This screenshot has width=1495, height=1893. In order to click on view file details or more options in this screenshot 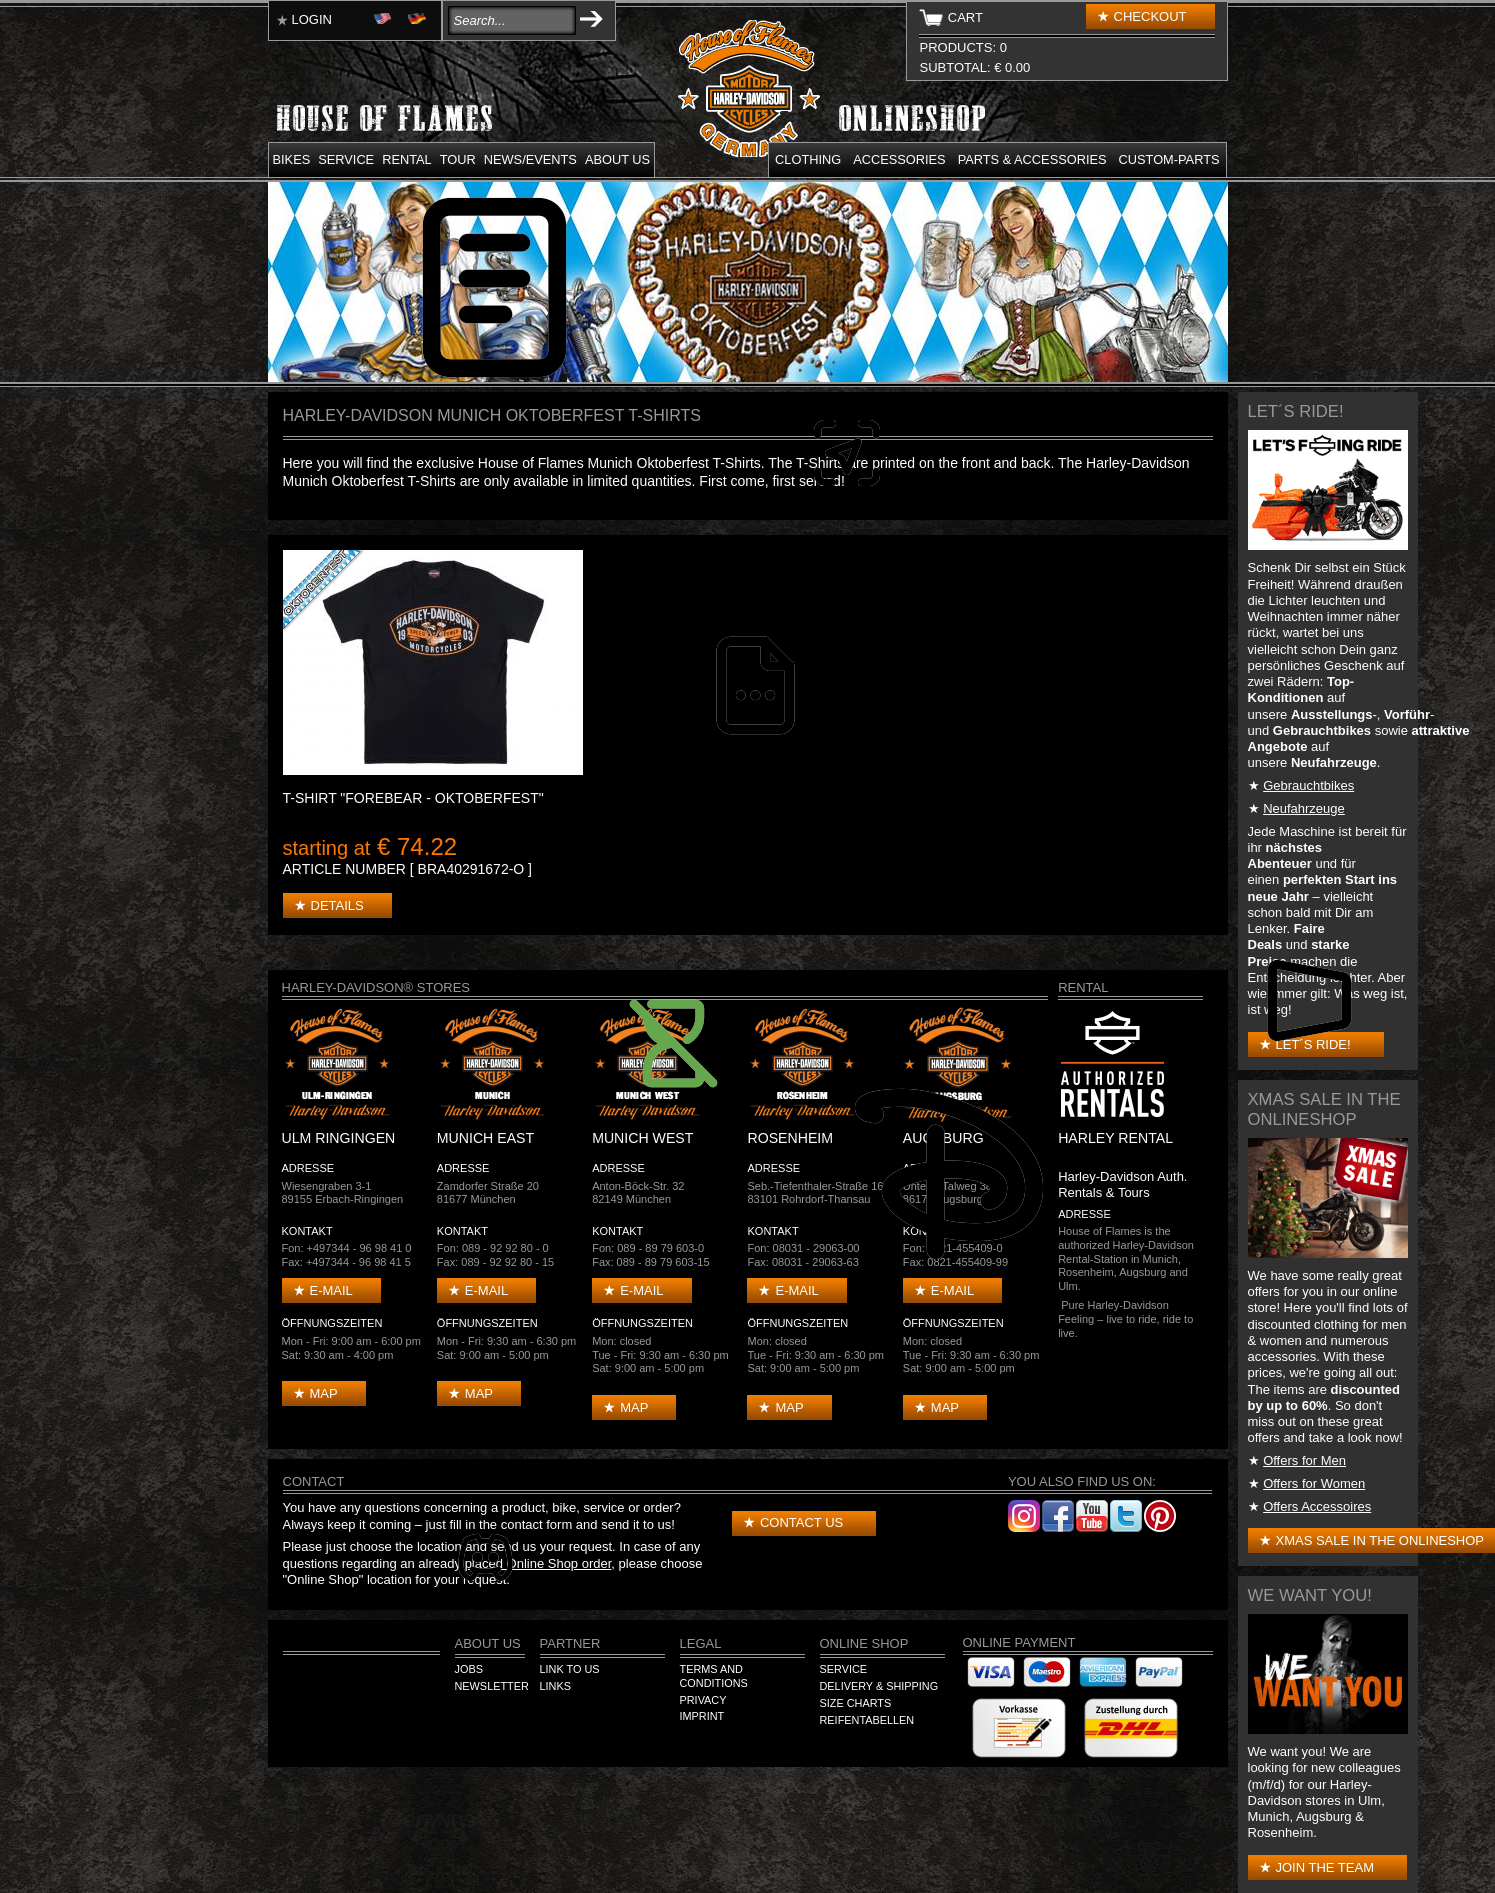, I will do `click(755, 685)`.